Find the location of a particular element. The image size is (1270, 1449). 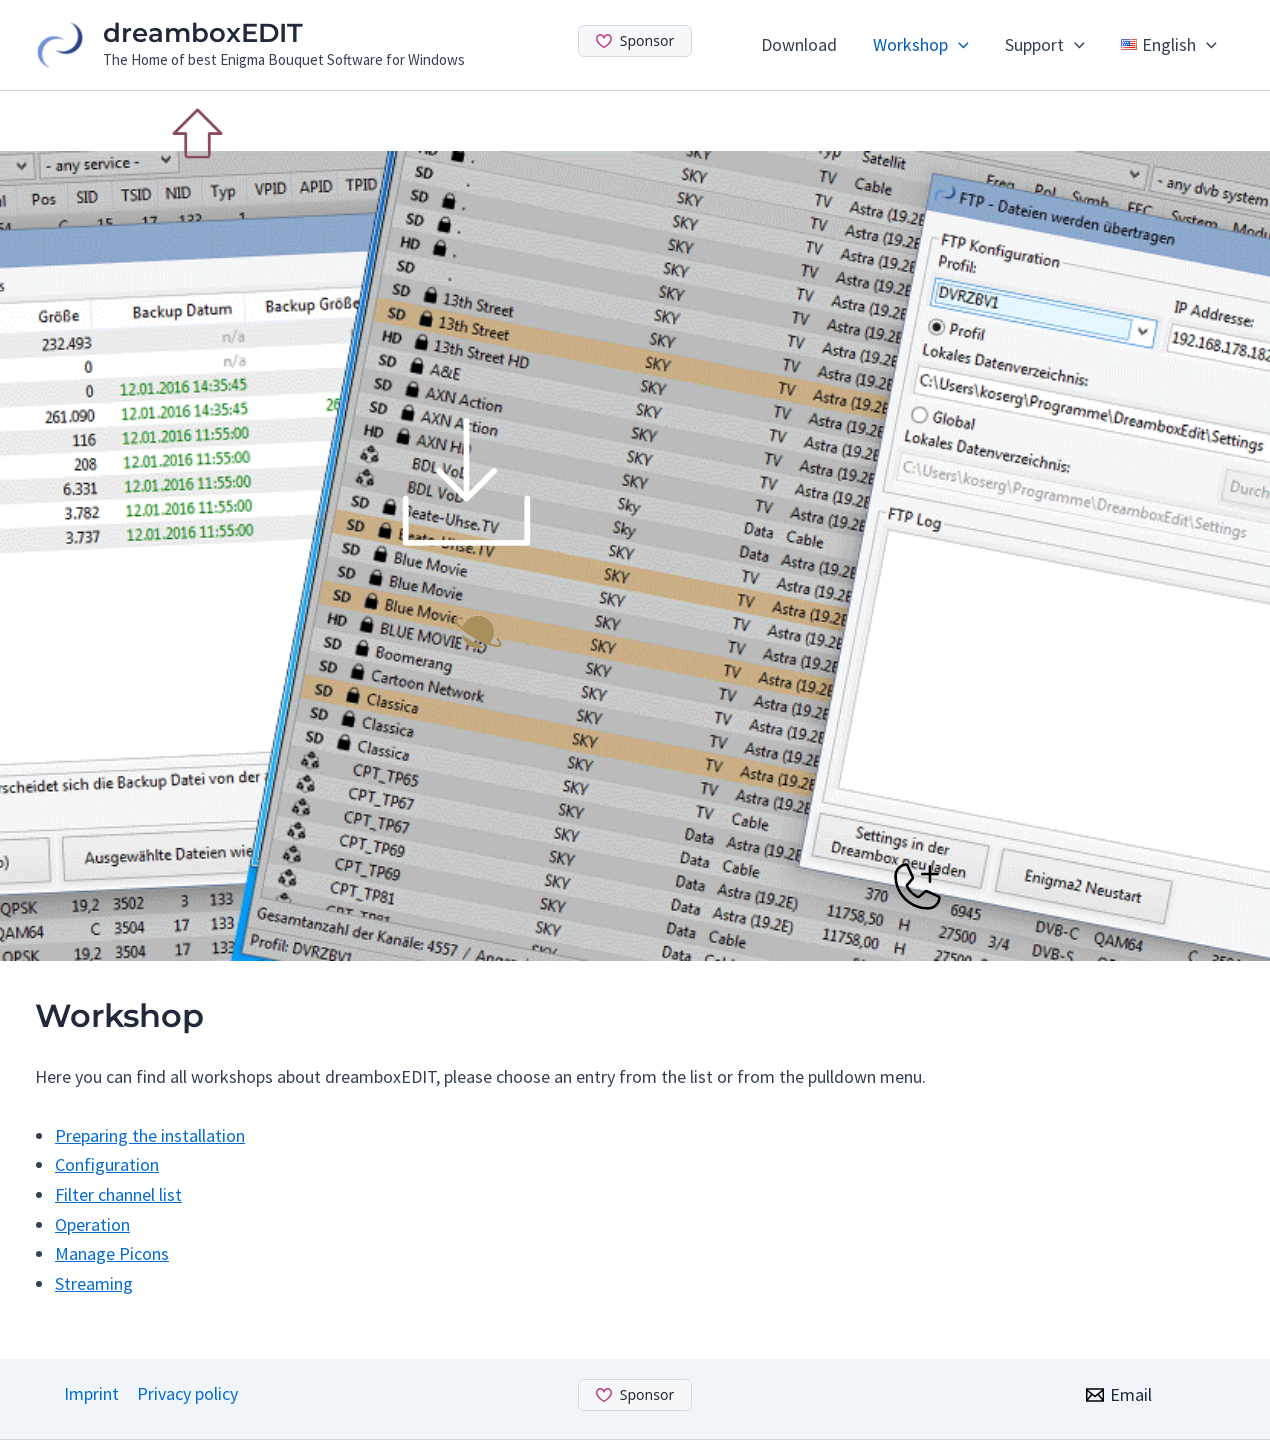

download a file is located at coordinates (466, 487).